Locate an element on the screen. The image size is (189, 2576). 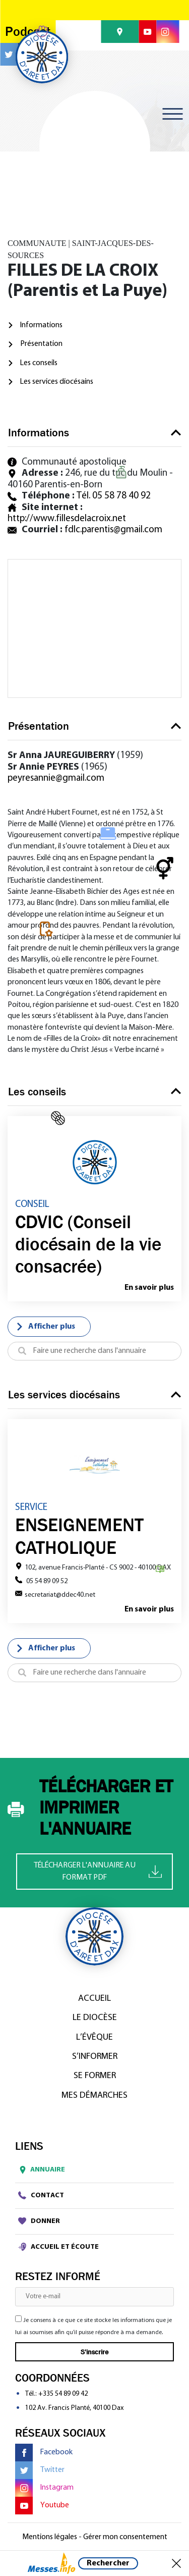
merge or combine selected elements is located at coordinates (58, 1118).